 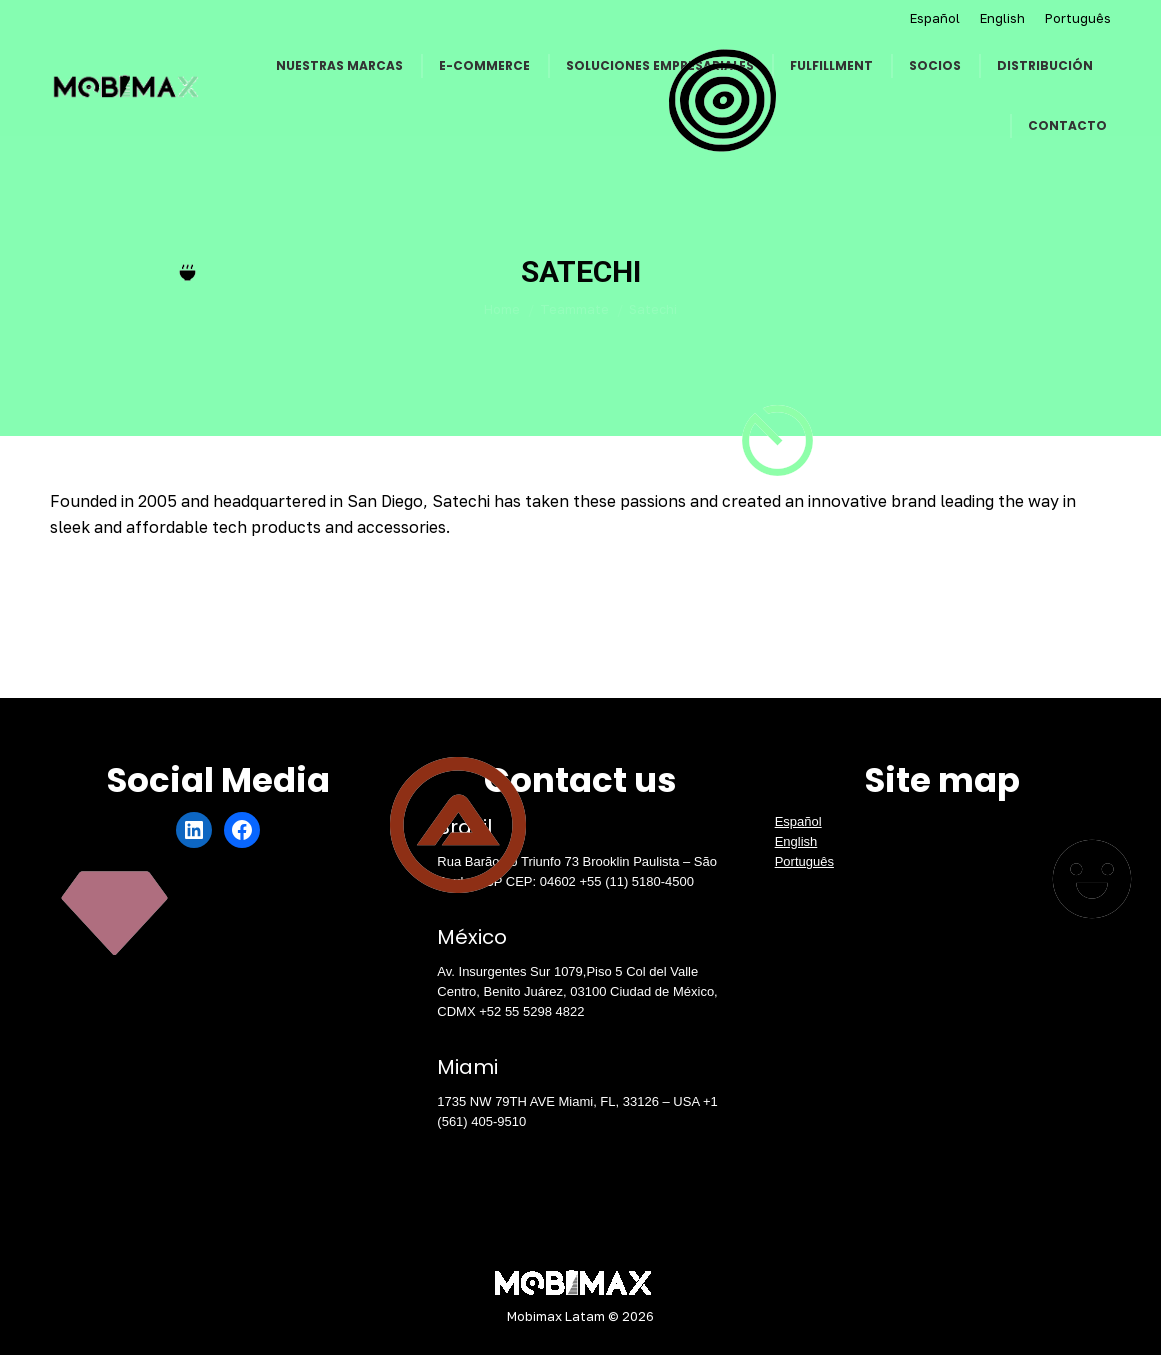 I want to click on view food or dining options, so click(x=187, y=273).